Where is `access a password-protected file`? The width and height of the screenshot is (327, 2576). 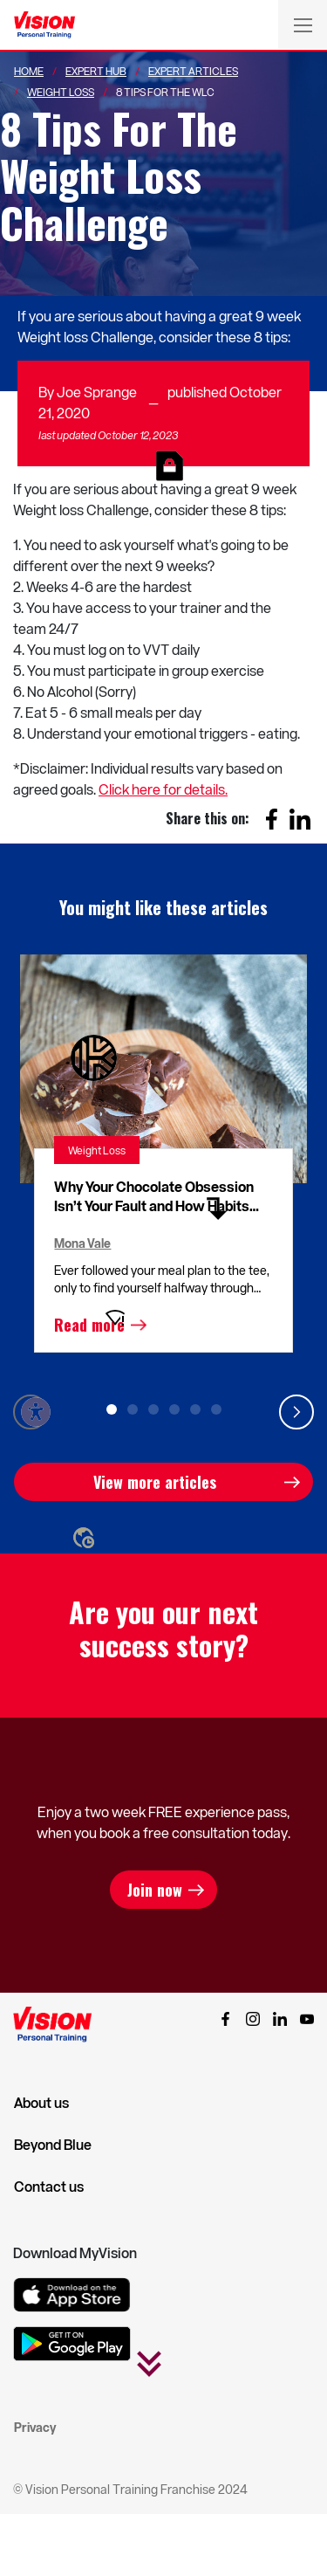 access a password-protected file is located at coordinates (169, 465).